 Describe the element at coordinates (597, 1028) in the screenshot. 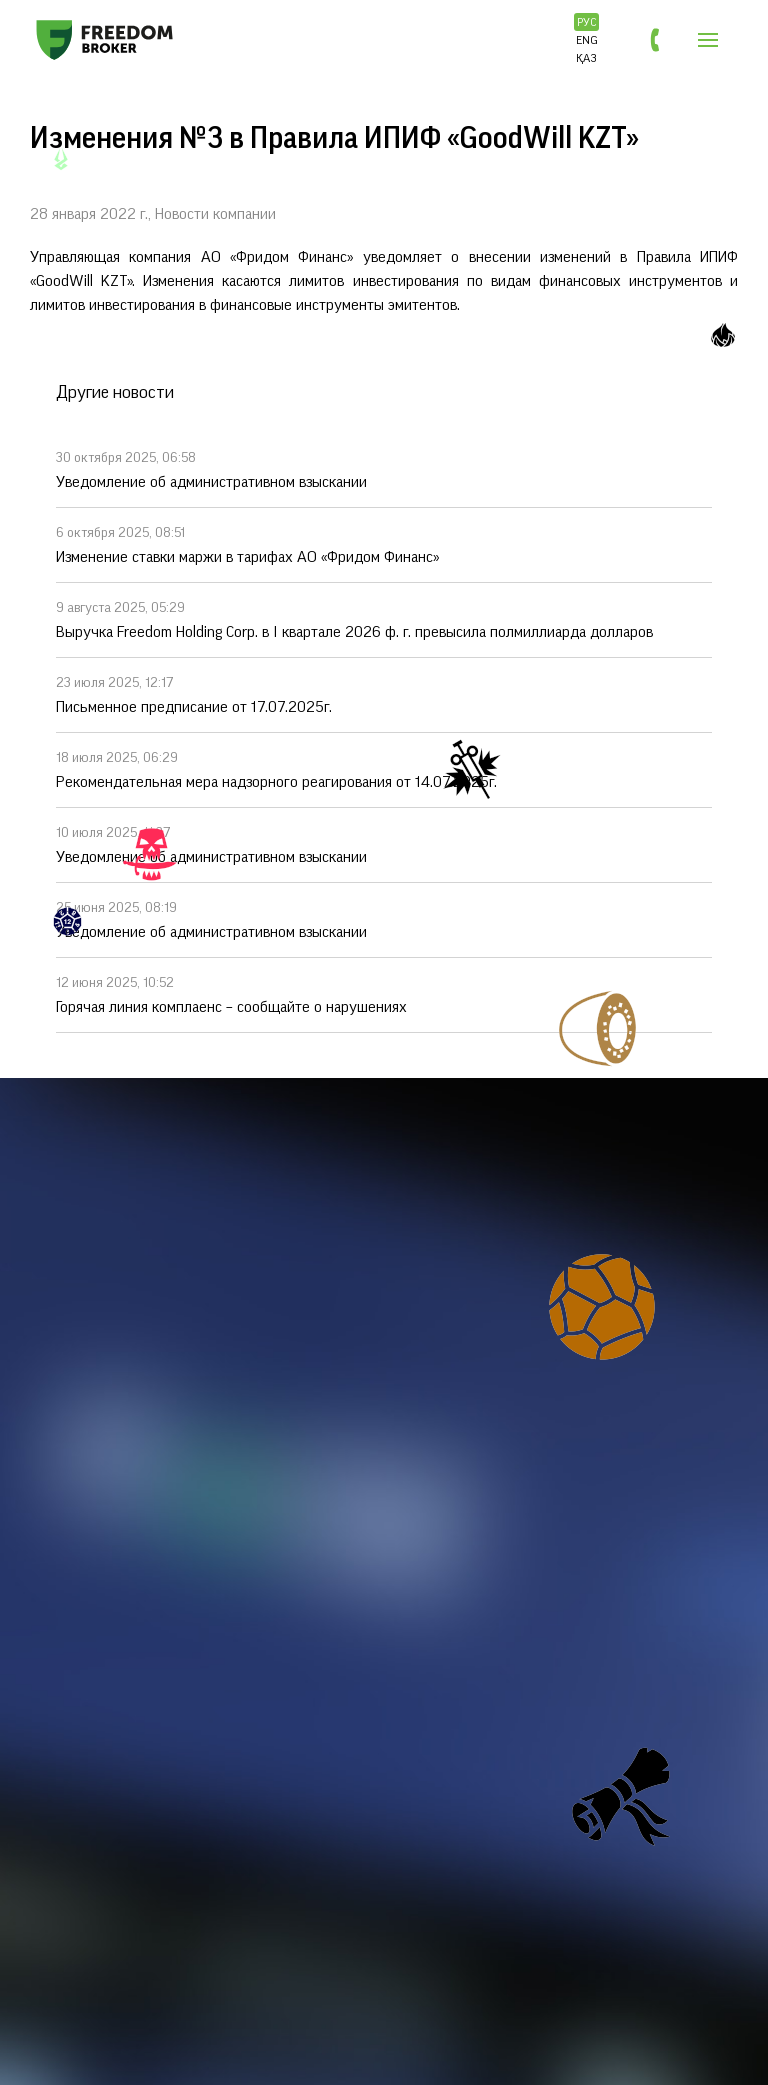

I see `kiwi fruit item in a food or cooking game` at that location.